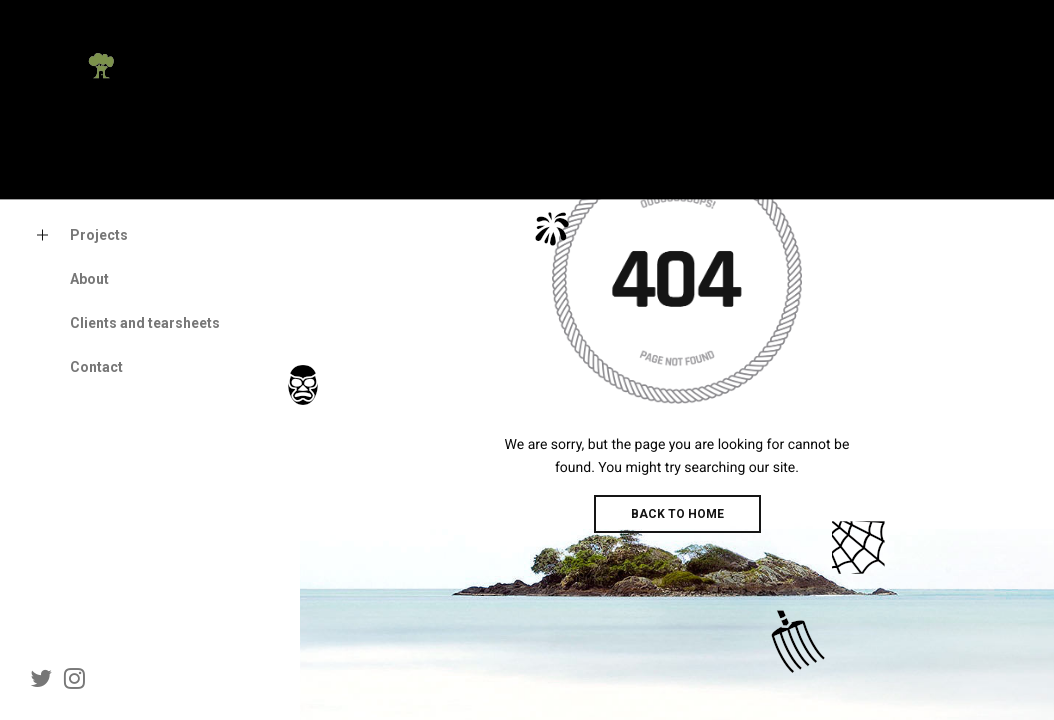  Describe the element at coordinates (858, 547) in the screenshot. I see `indicates an abandoned or inactive section` at that location.